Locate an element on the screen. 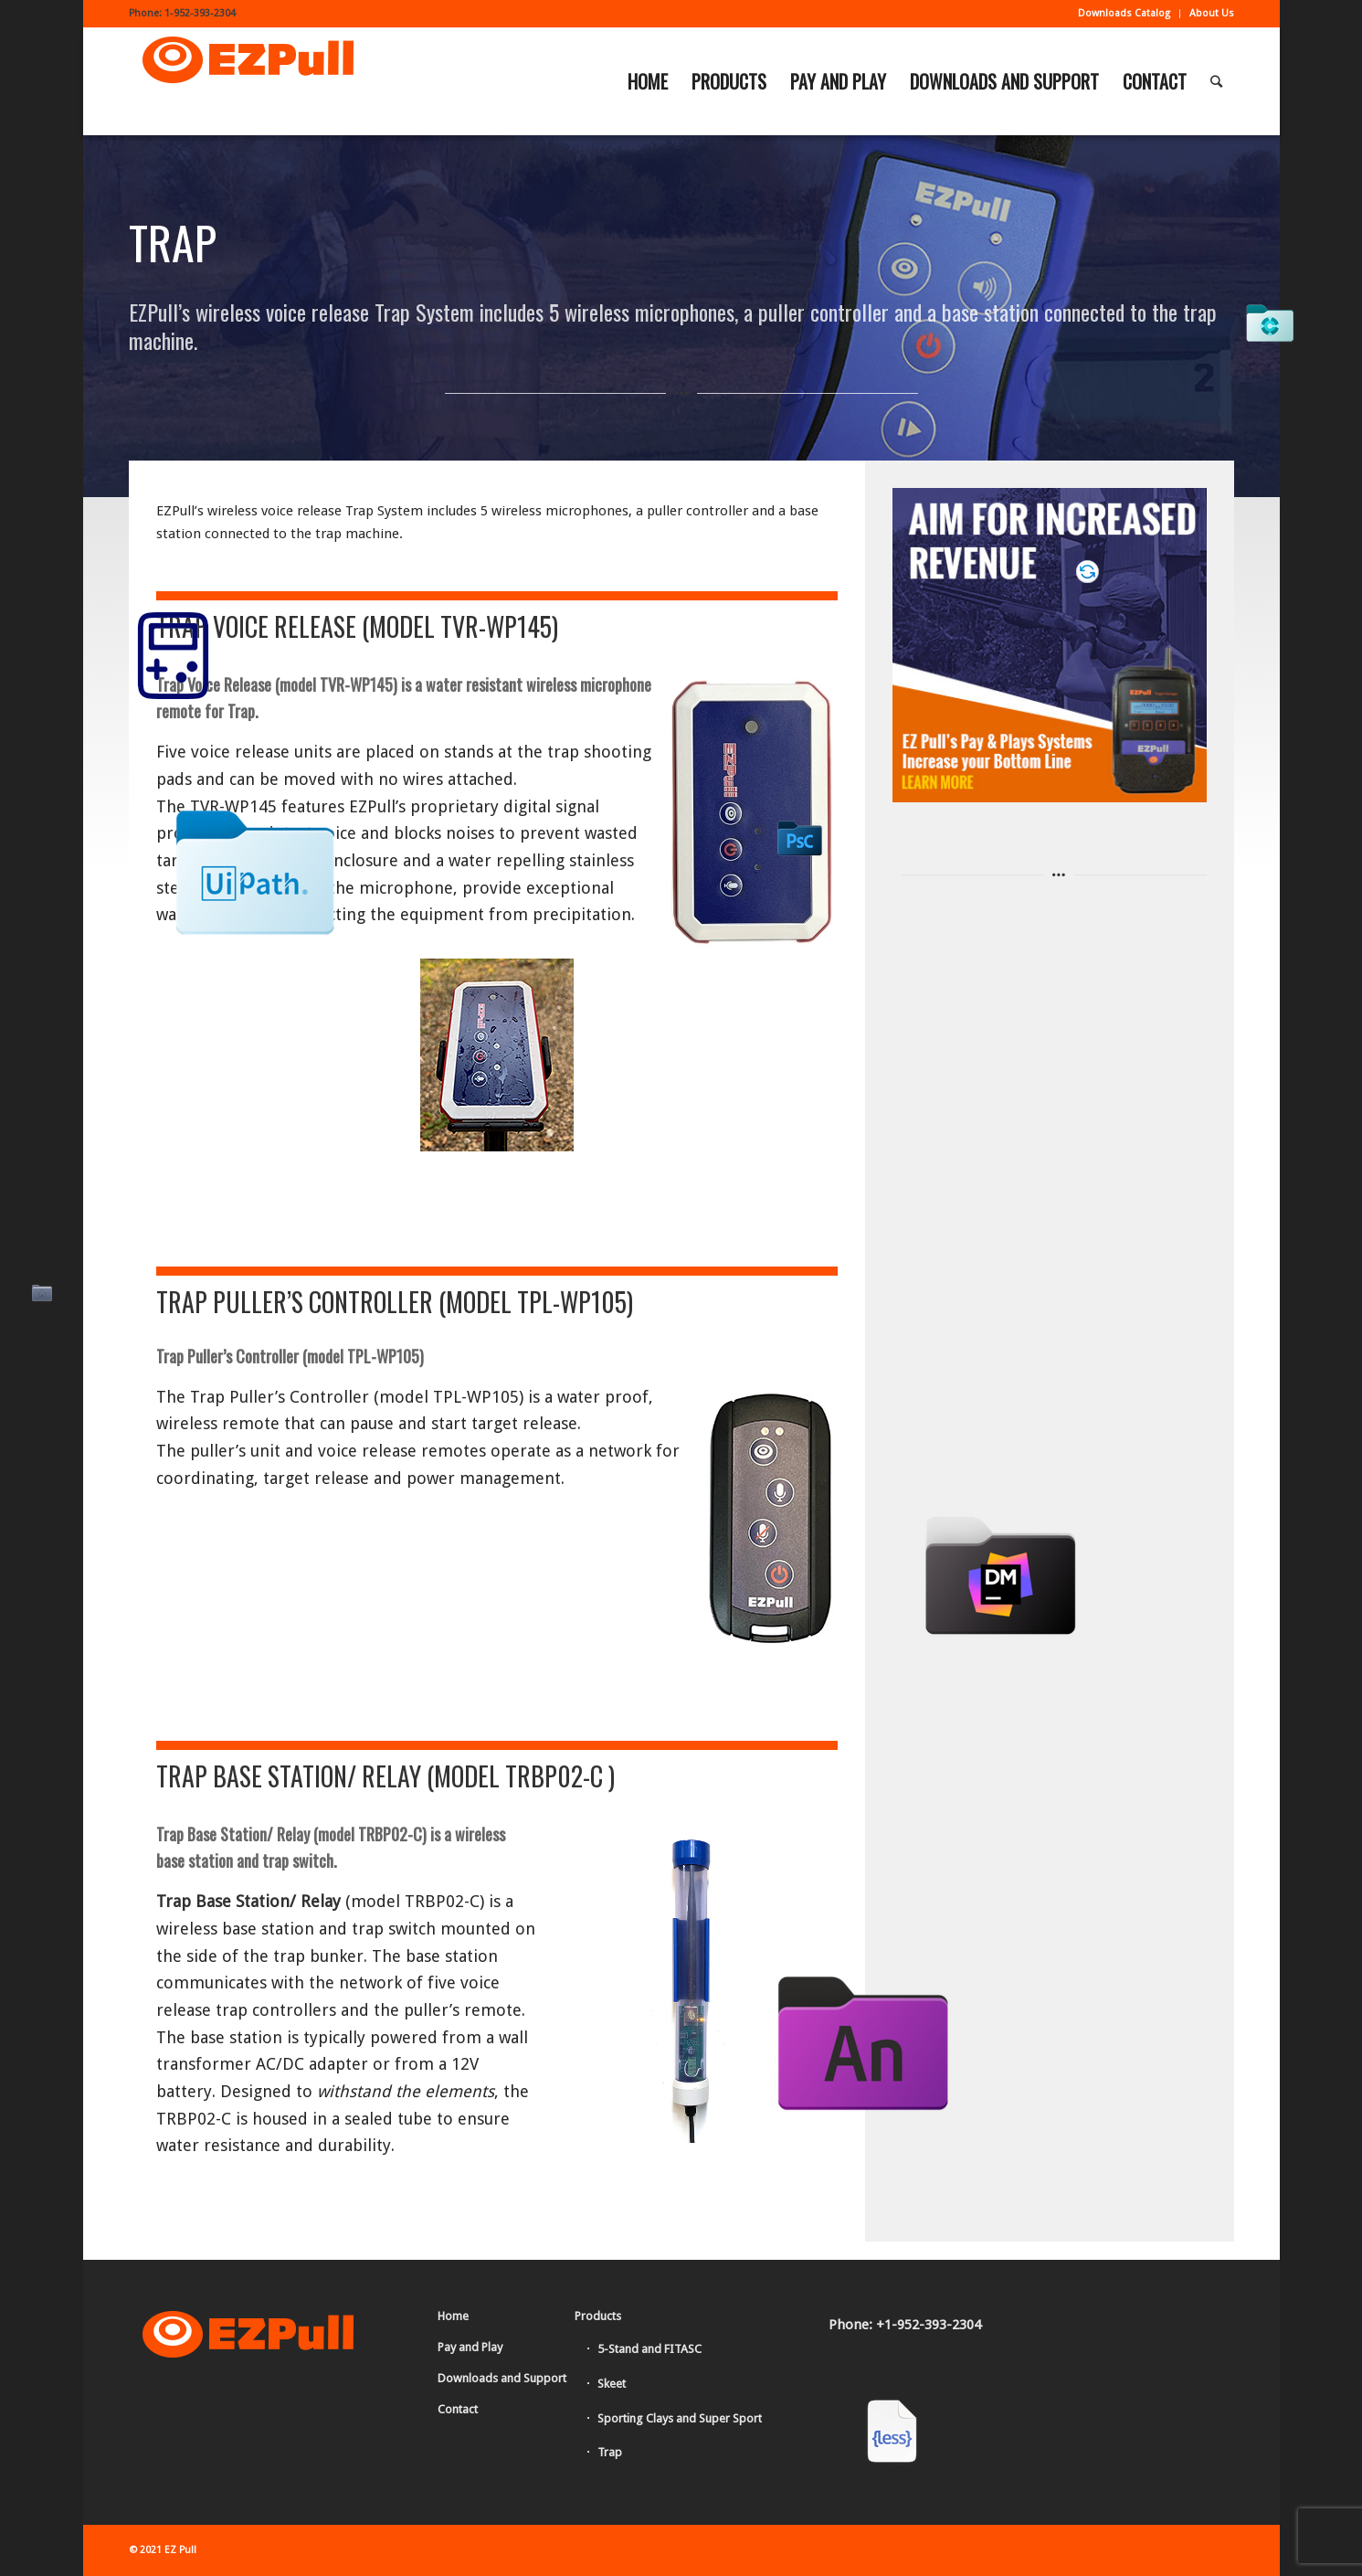 The image size is (1362, 2576). indicates content is syncing or refreshing is located at coordinates (1100, 559).